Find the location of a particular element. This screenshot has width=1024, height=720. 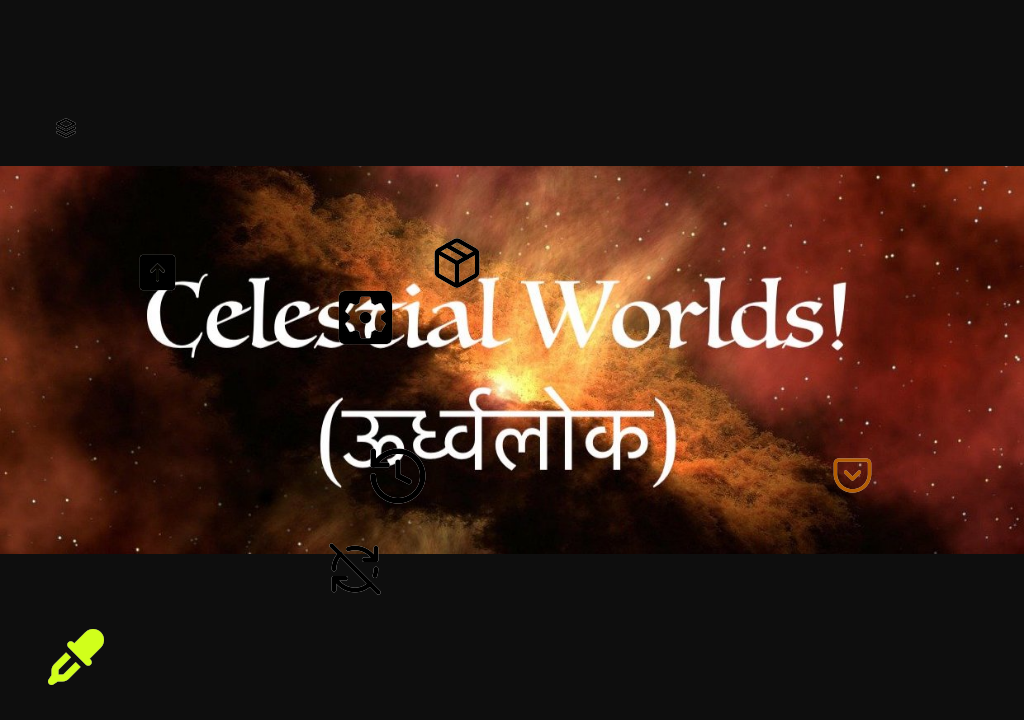

view stacked layers or content is located at coordinates (66, 128).